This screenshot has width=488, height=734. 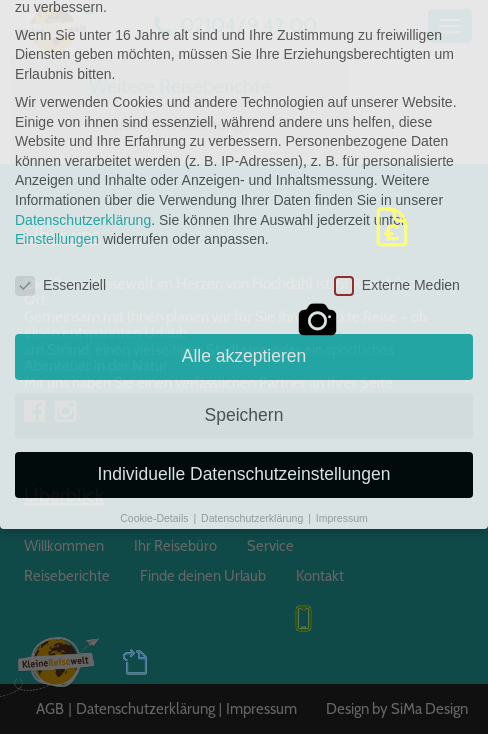 What do you see at coordinates (303, 618) in the screenshot?
I see `access mobile device settings` at bounding box center [303, 618].